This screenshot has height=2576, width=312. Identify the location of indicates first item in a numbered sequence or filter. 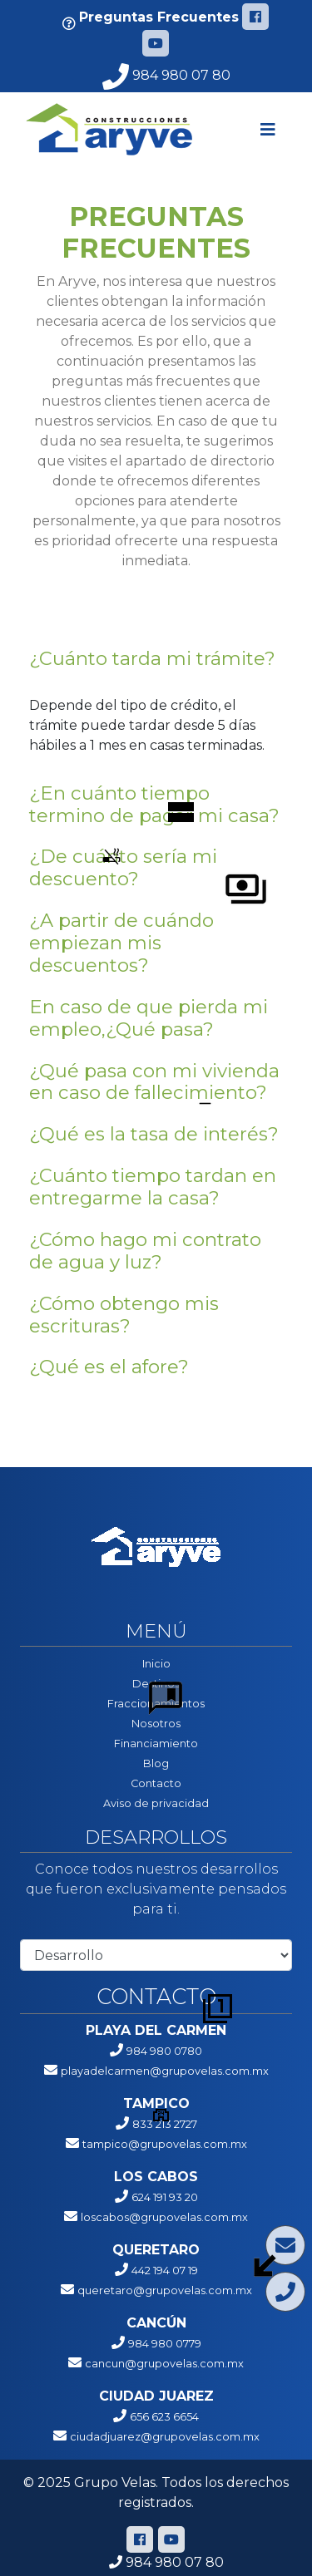
(217, 2008).